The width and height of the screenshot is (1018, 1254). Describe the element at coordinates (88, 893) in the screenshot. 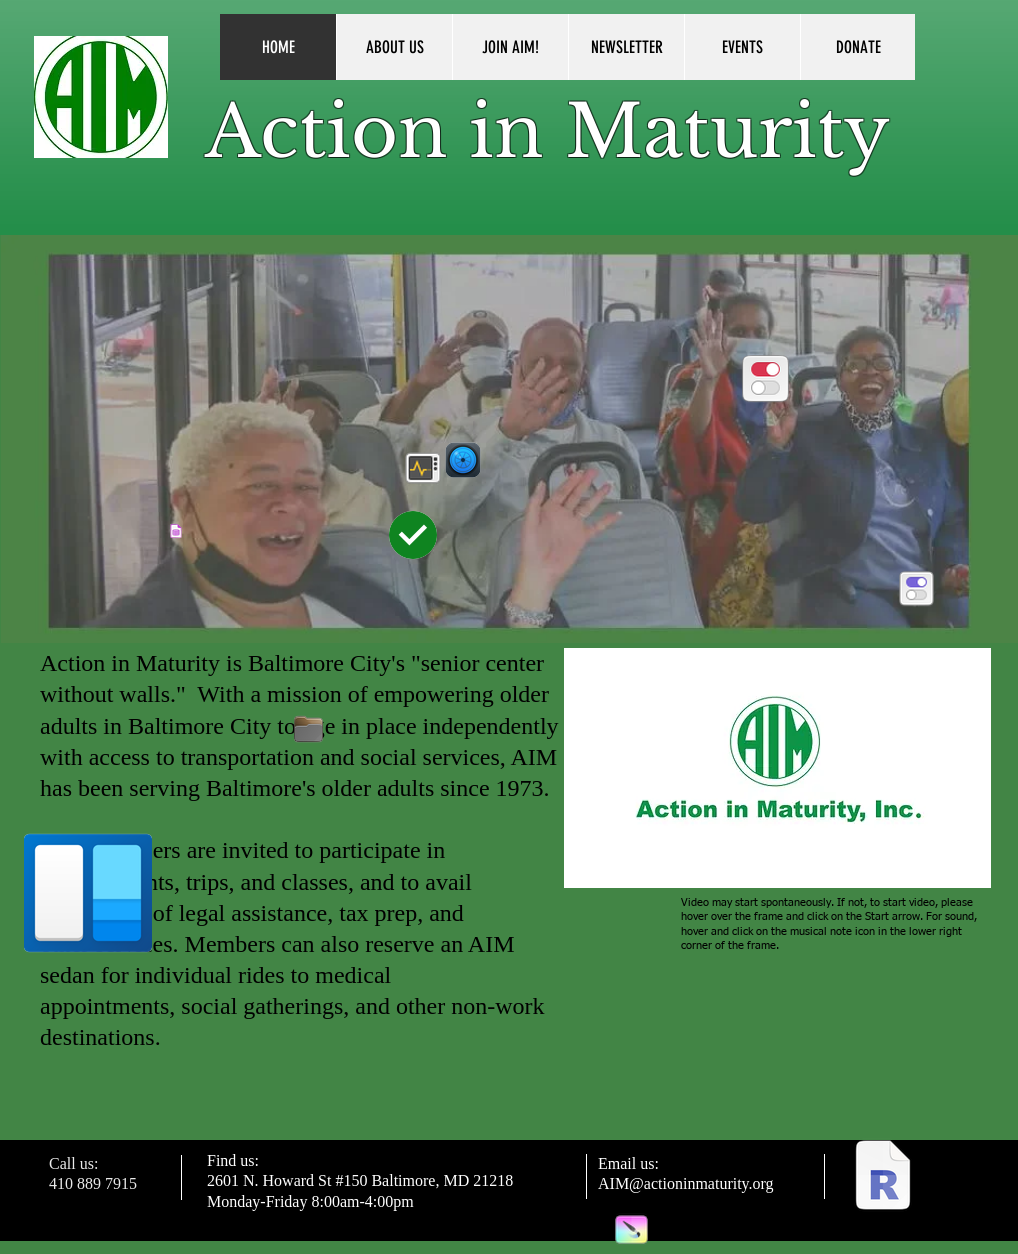

I see `open the widgets panel` at that location.